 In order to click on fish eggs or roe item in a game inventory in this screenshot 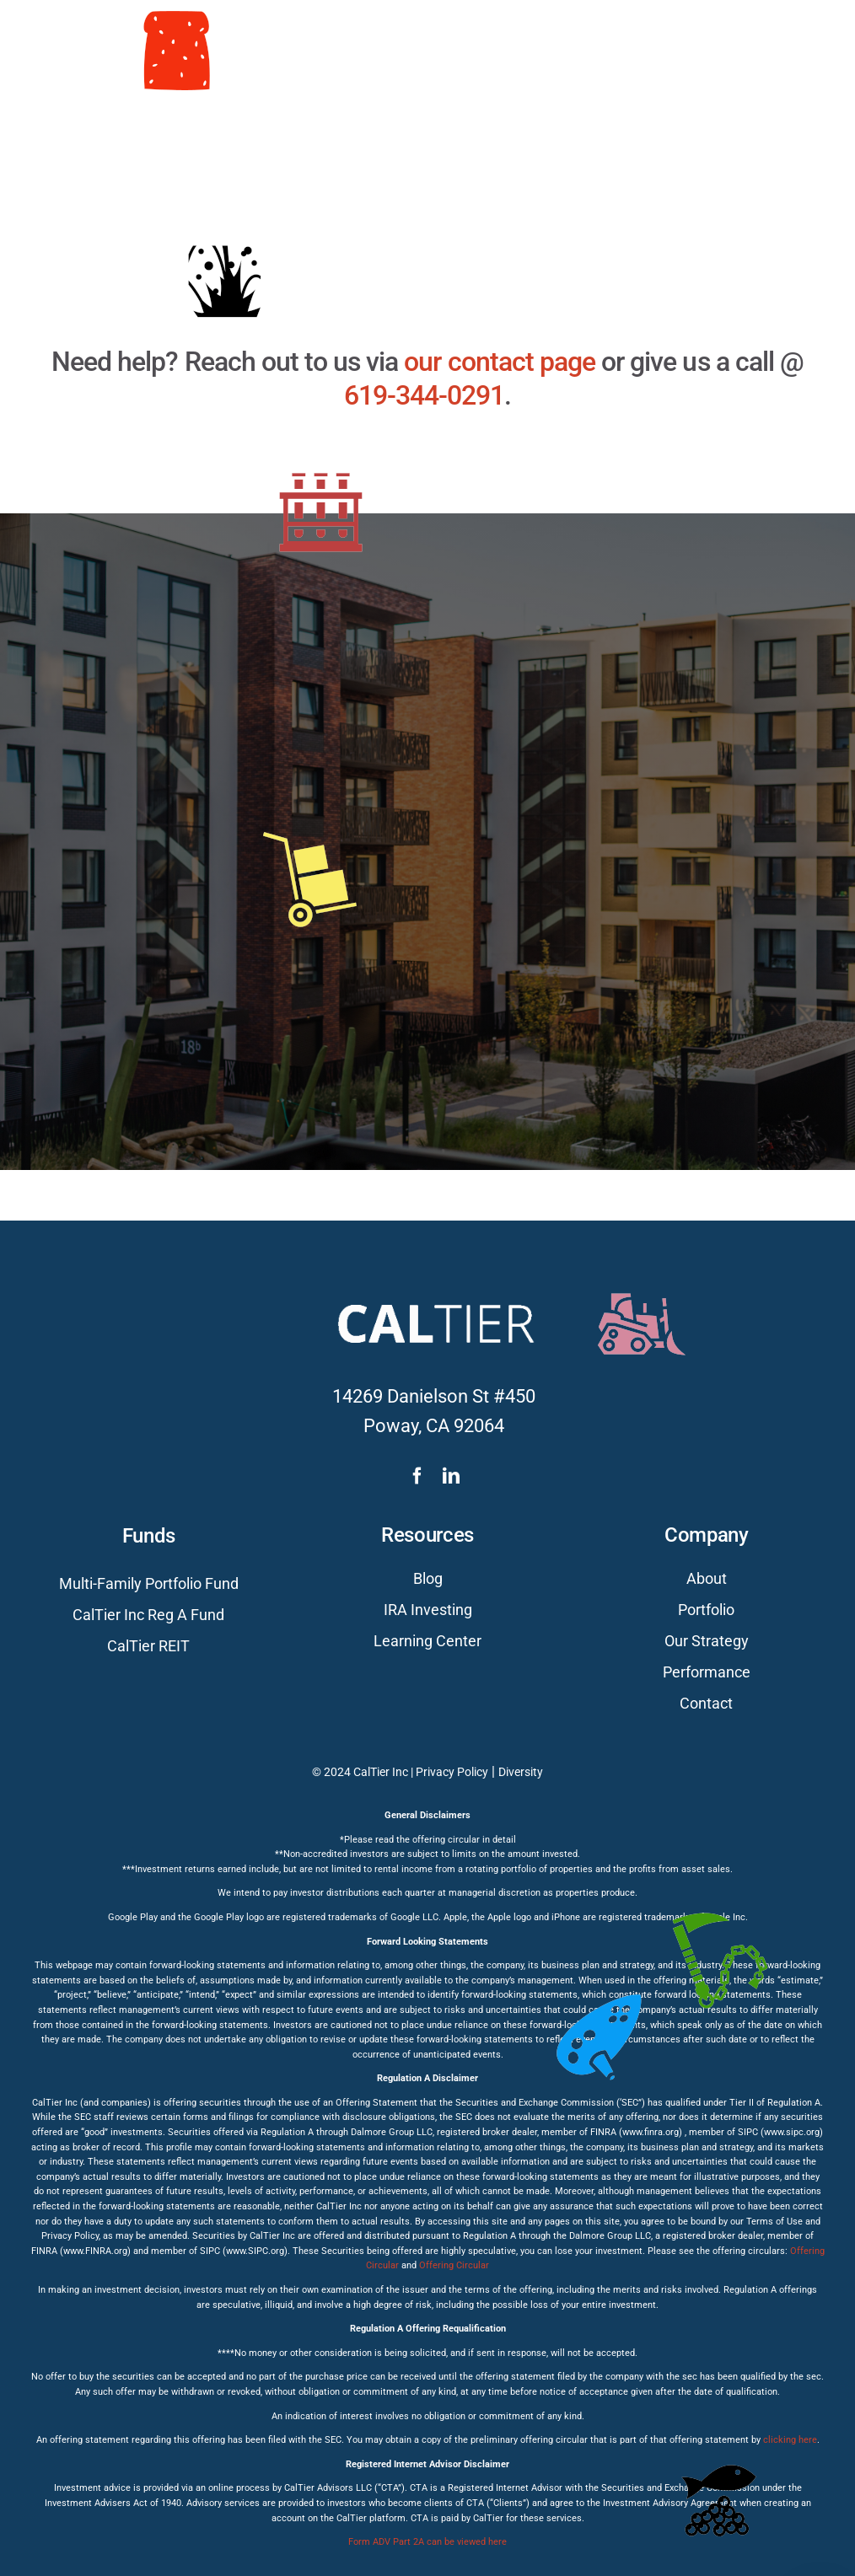, I will do `click(718, 2499)`.